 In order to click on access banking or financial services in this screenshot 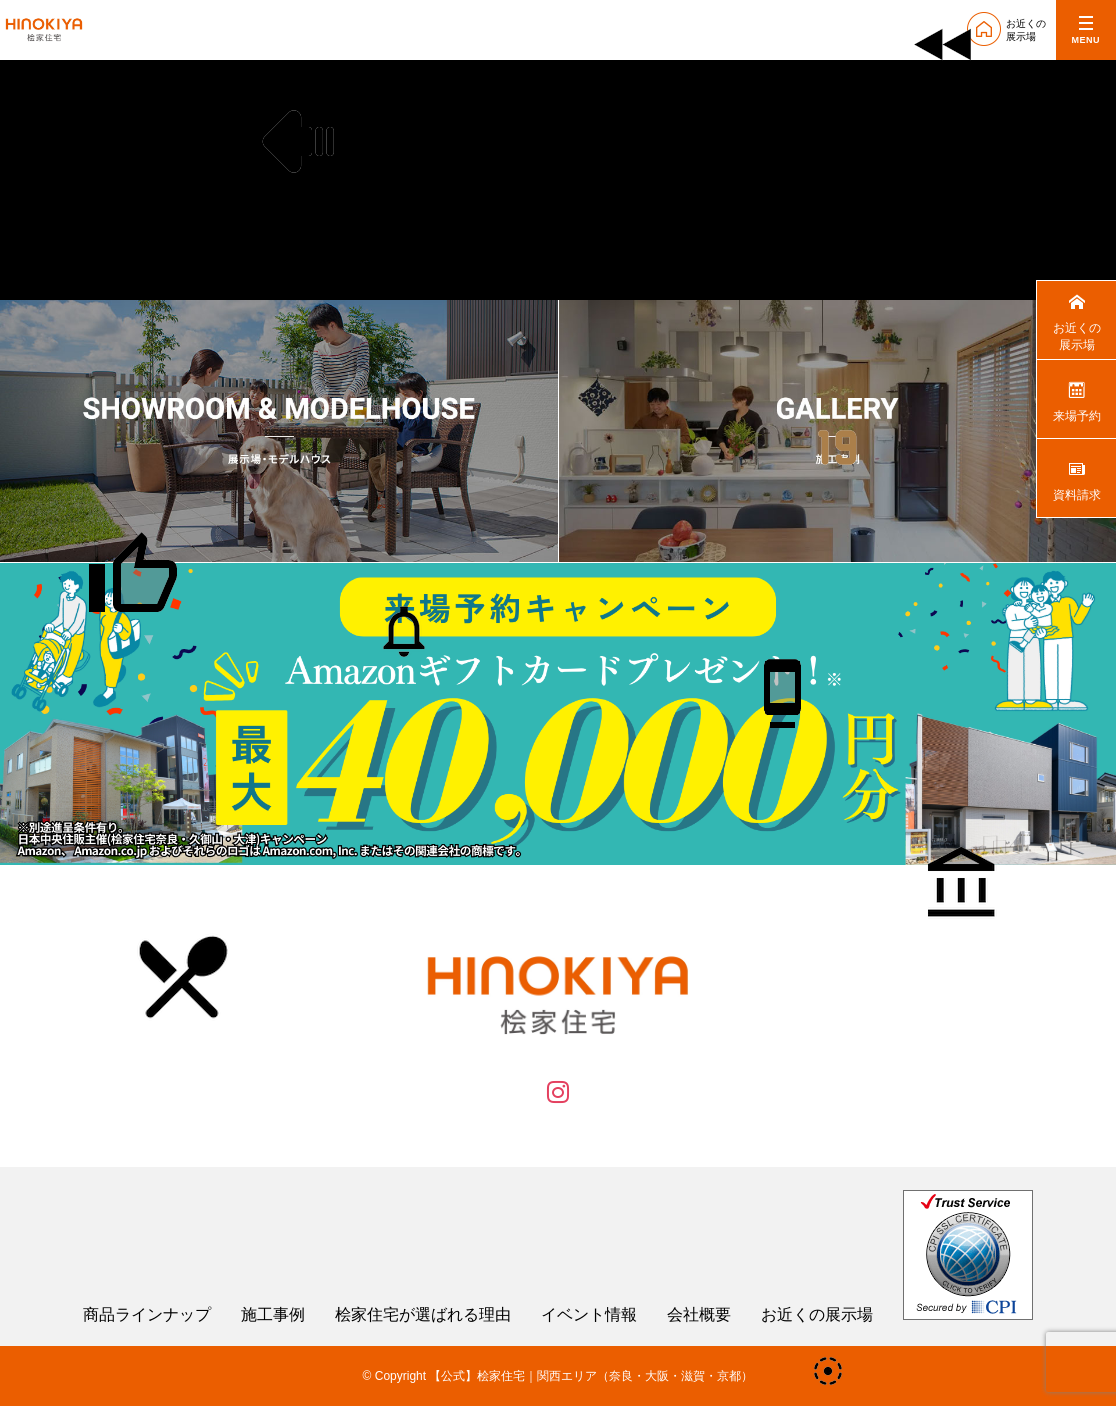, I will do `click(963, 885)`.